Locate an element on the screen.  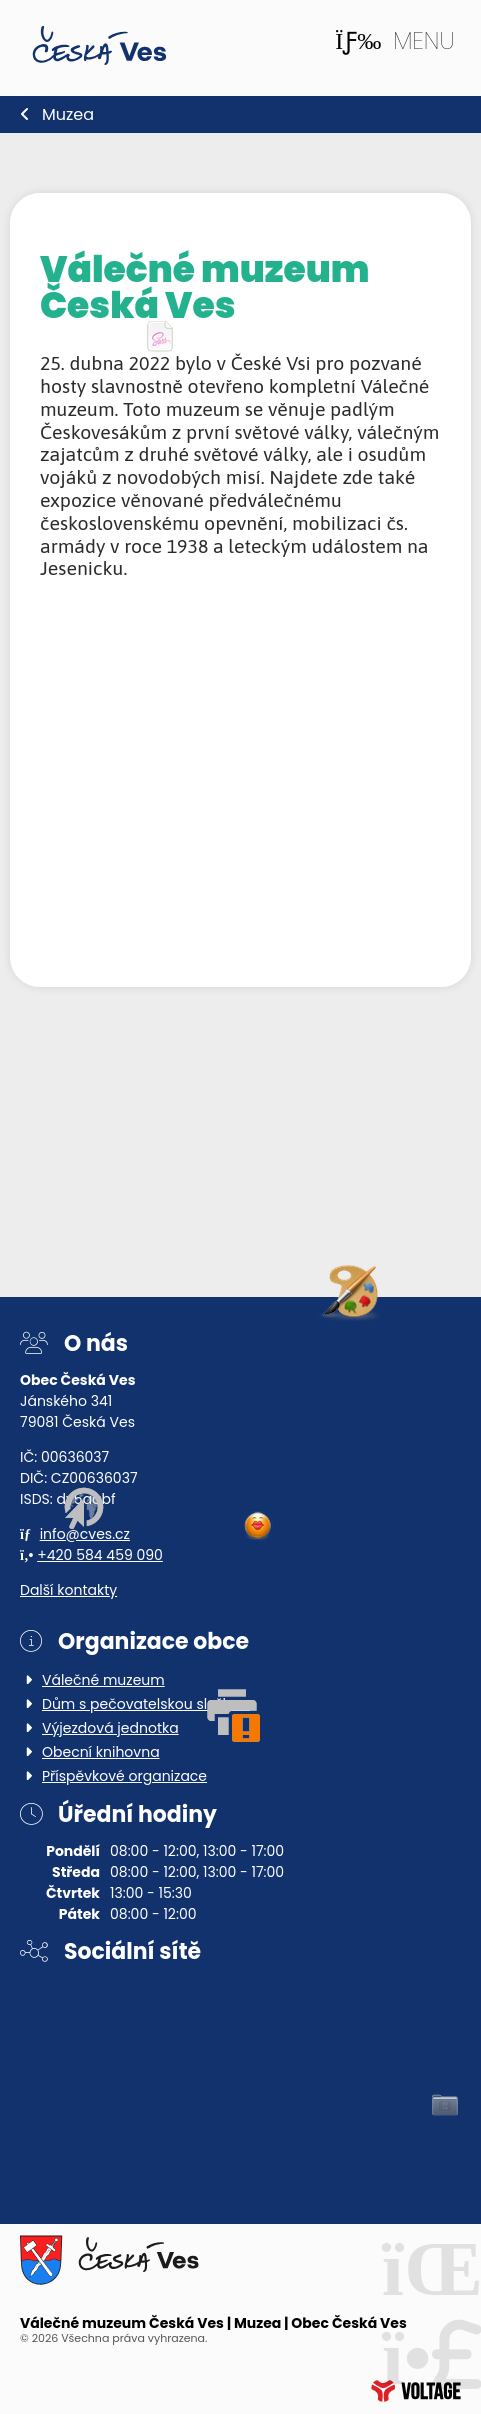
open graphics or drawing applications is located at coordinates (350, 1293).